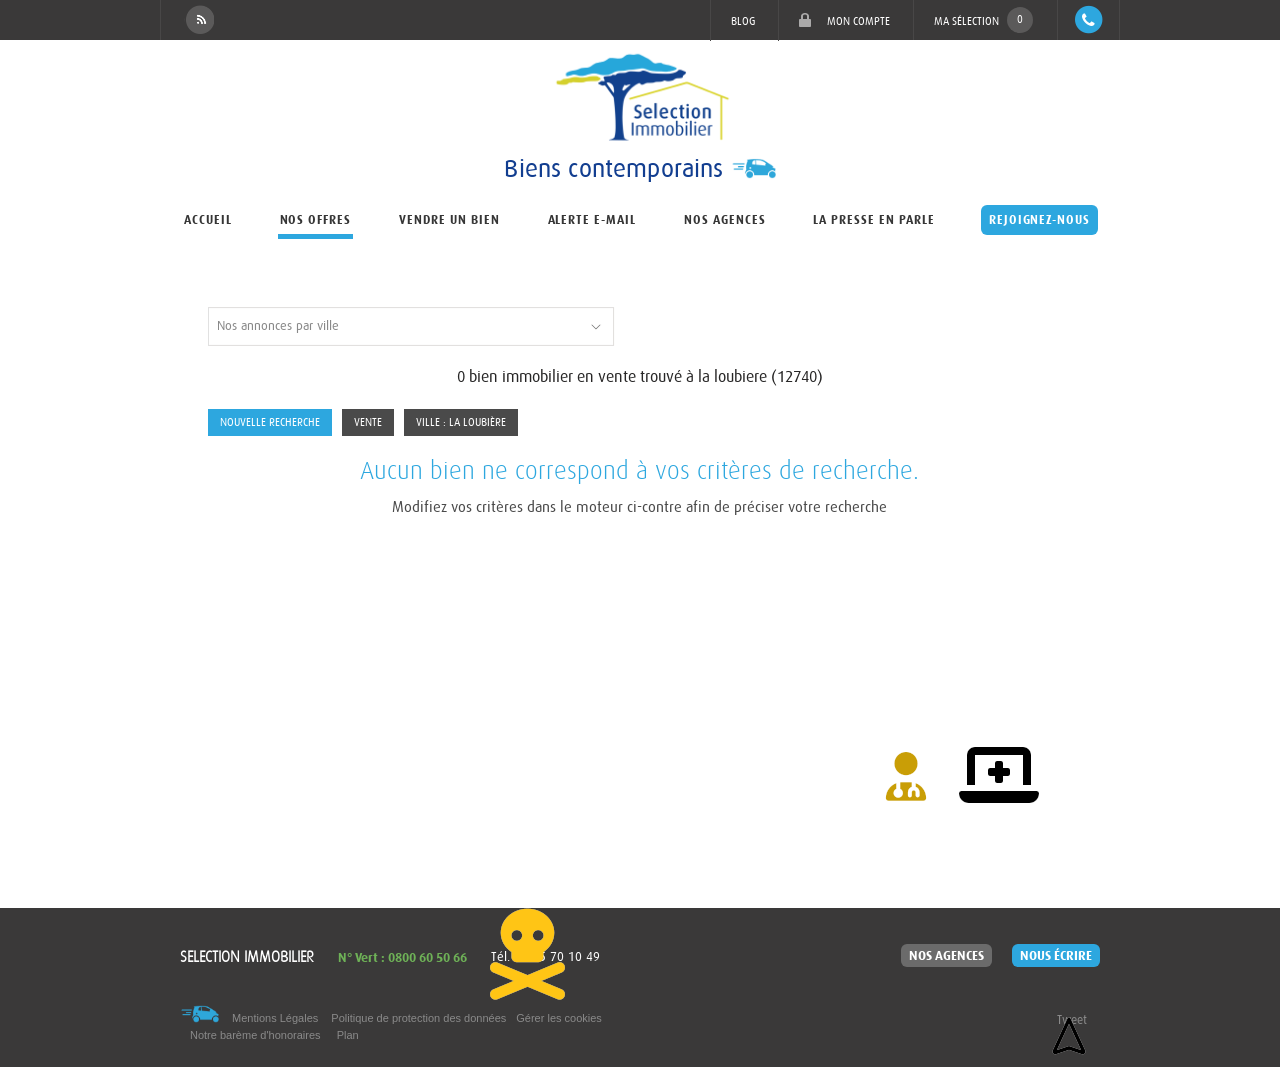 The image size is (1280, 1067). Describe the element at coordinates (527, 951) in the screenshot. I see `indicates dangerous or hazardous content` at that location.